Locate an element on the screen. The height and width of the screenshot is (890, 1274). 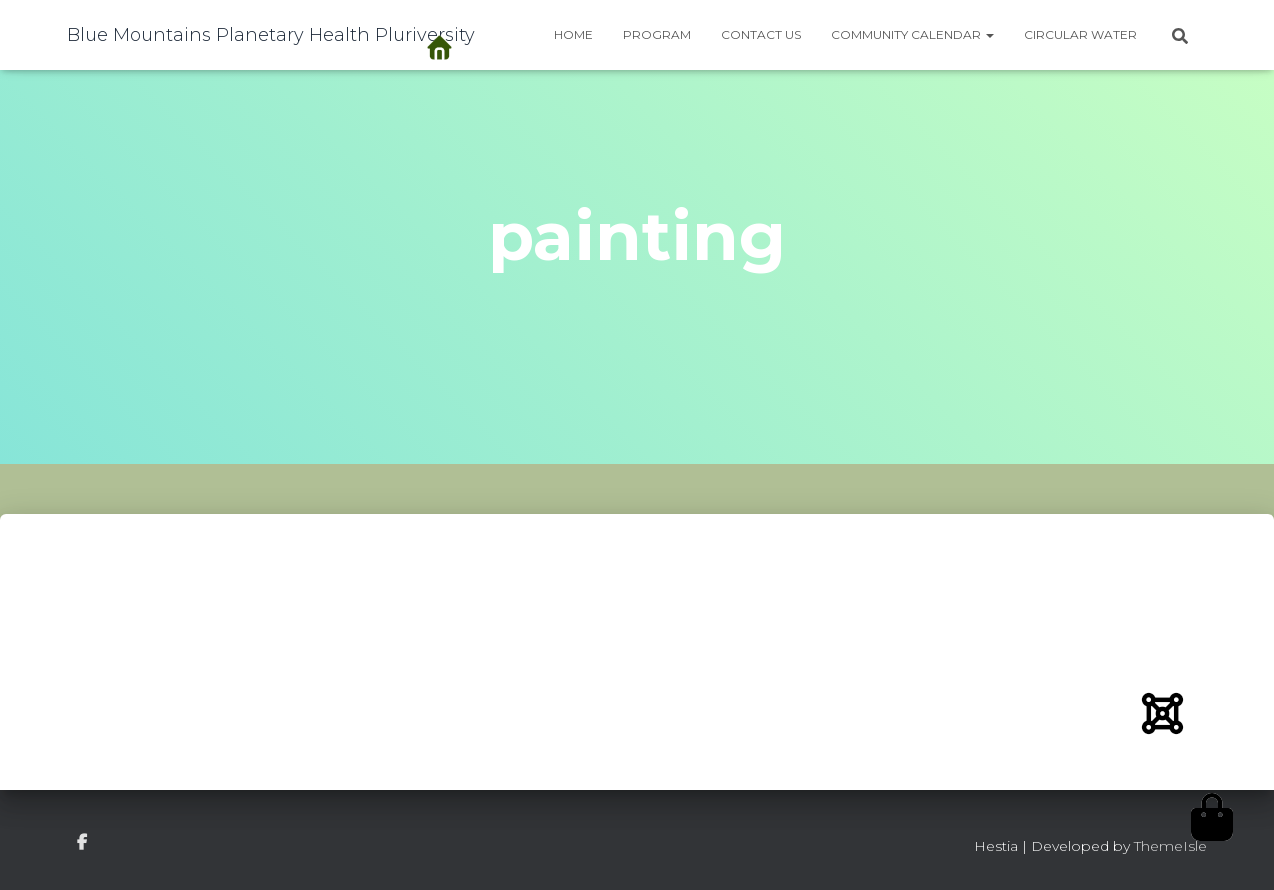
view full network hierarchy is located at coordinates (1162, 713).